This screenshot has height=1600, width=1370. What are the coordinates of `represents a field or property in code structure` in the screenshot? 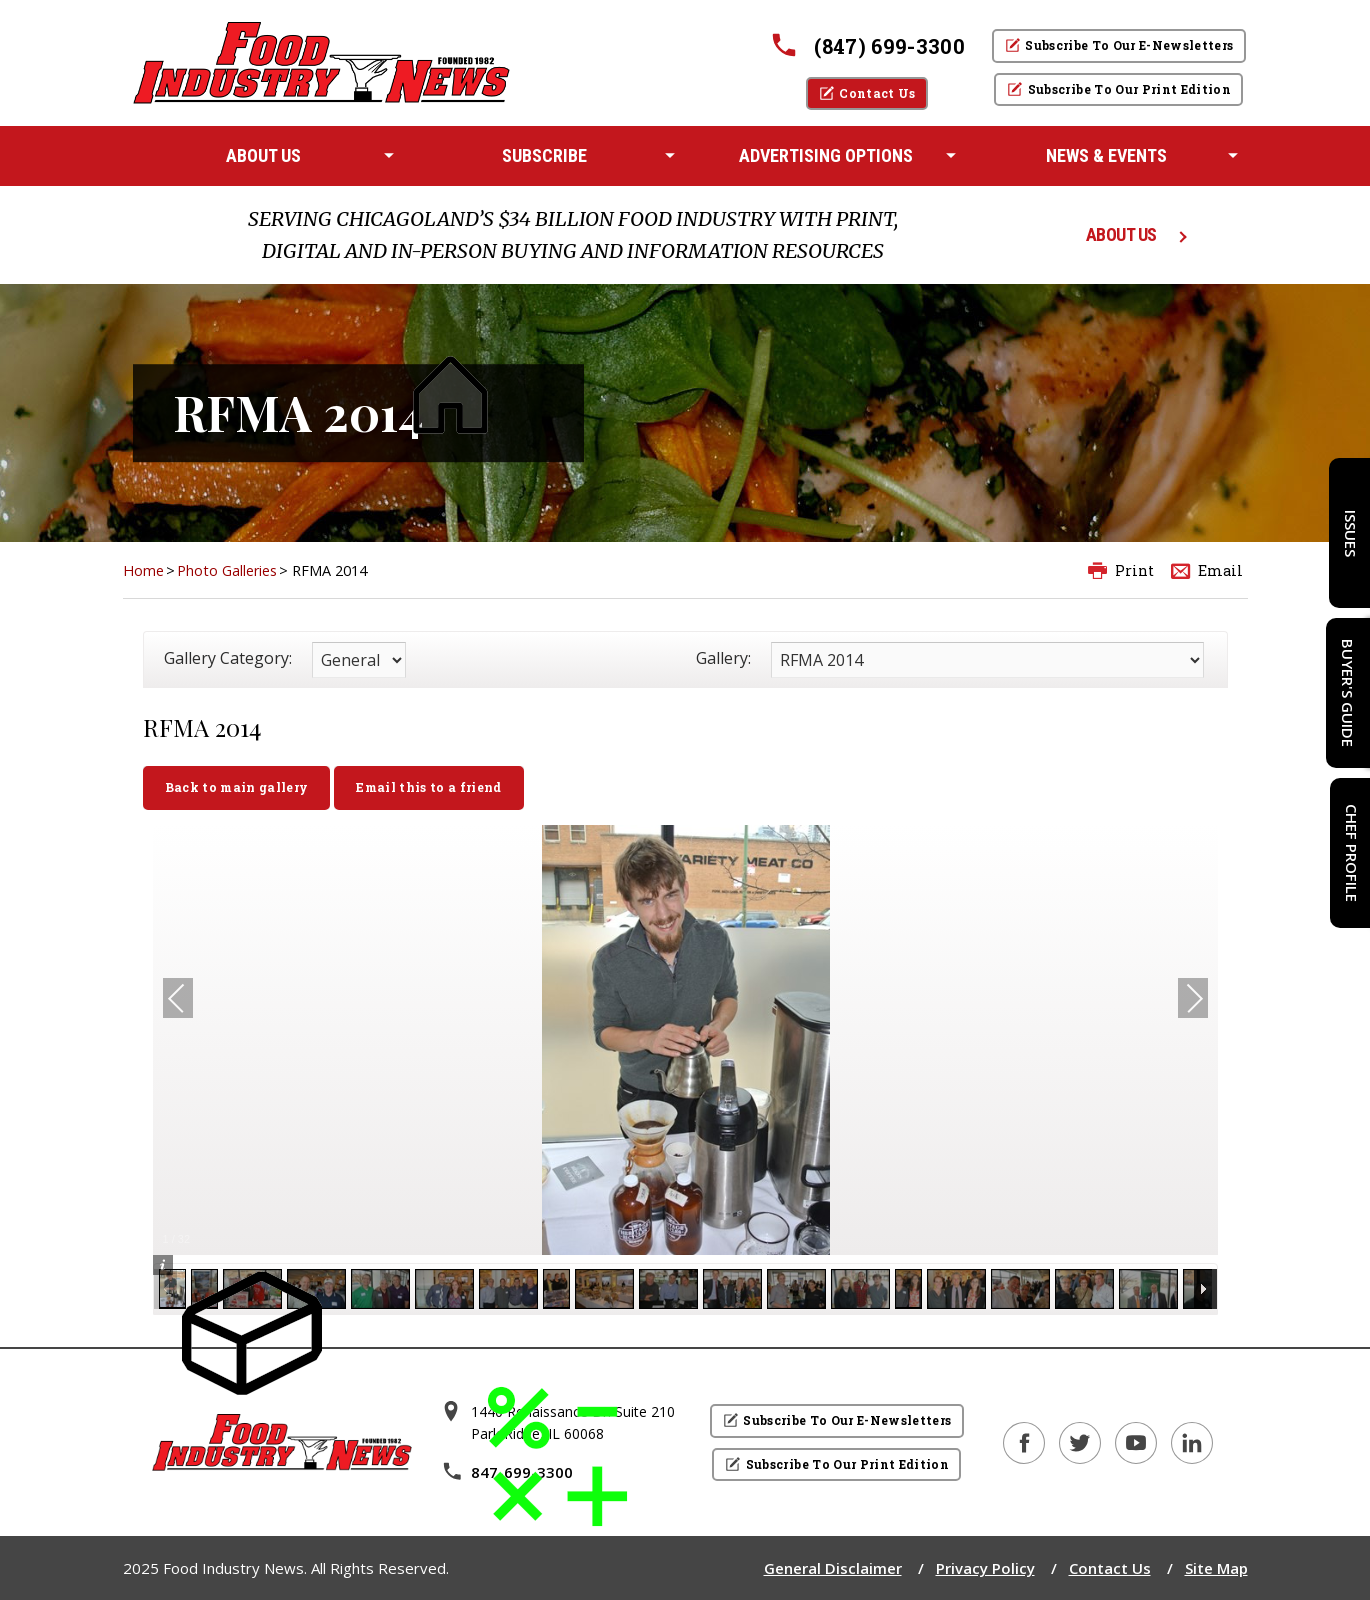 It's located at (252, 1332).